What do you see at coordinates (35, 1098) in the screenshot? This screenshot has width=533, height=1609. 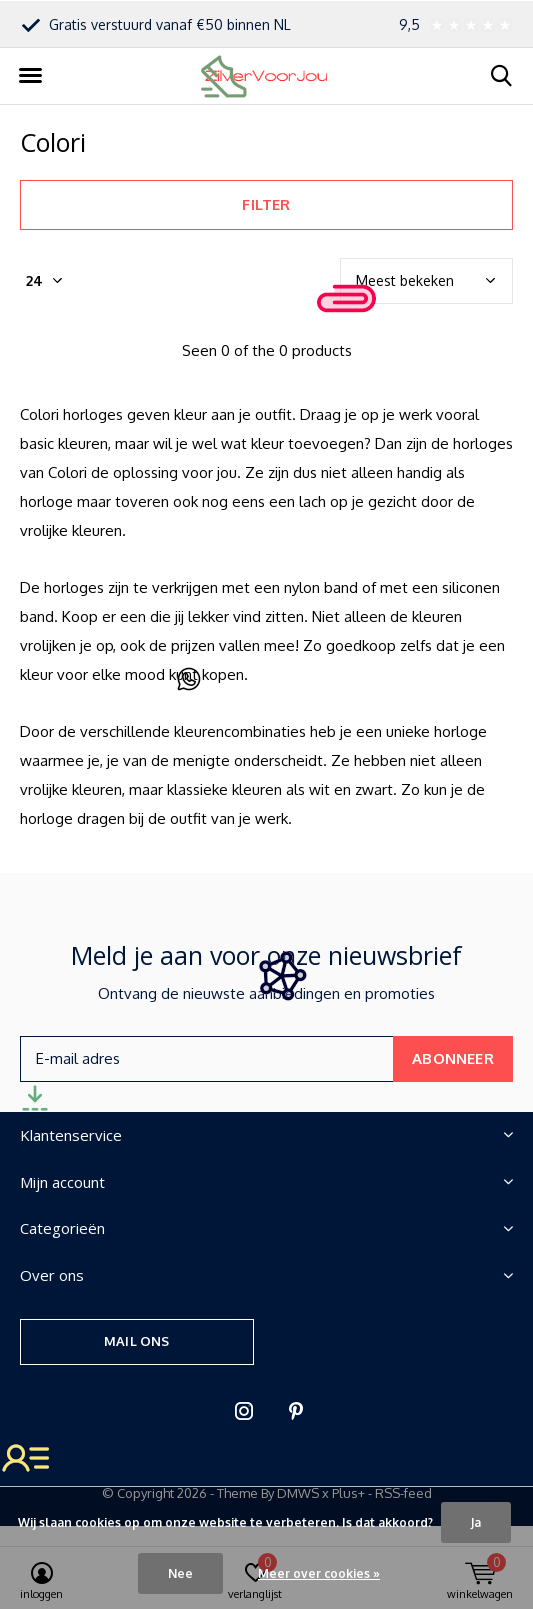 I see `download file to a specific location` at bounding box center [35, 1098].